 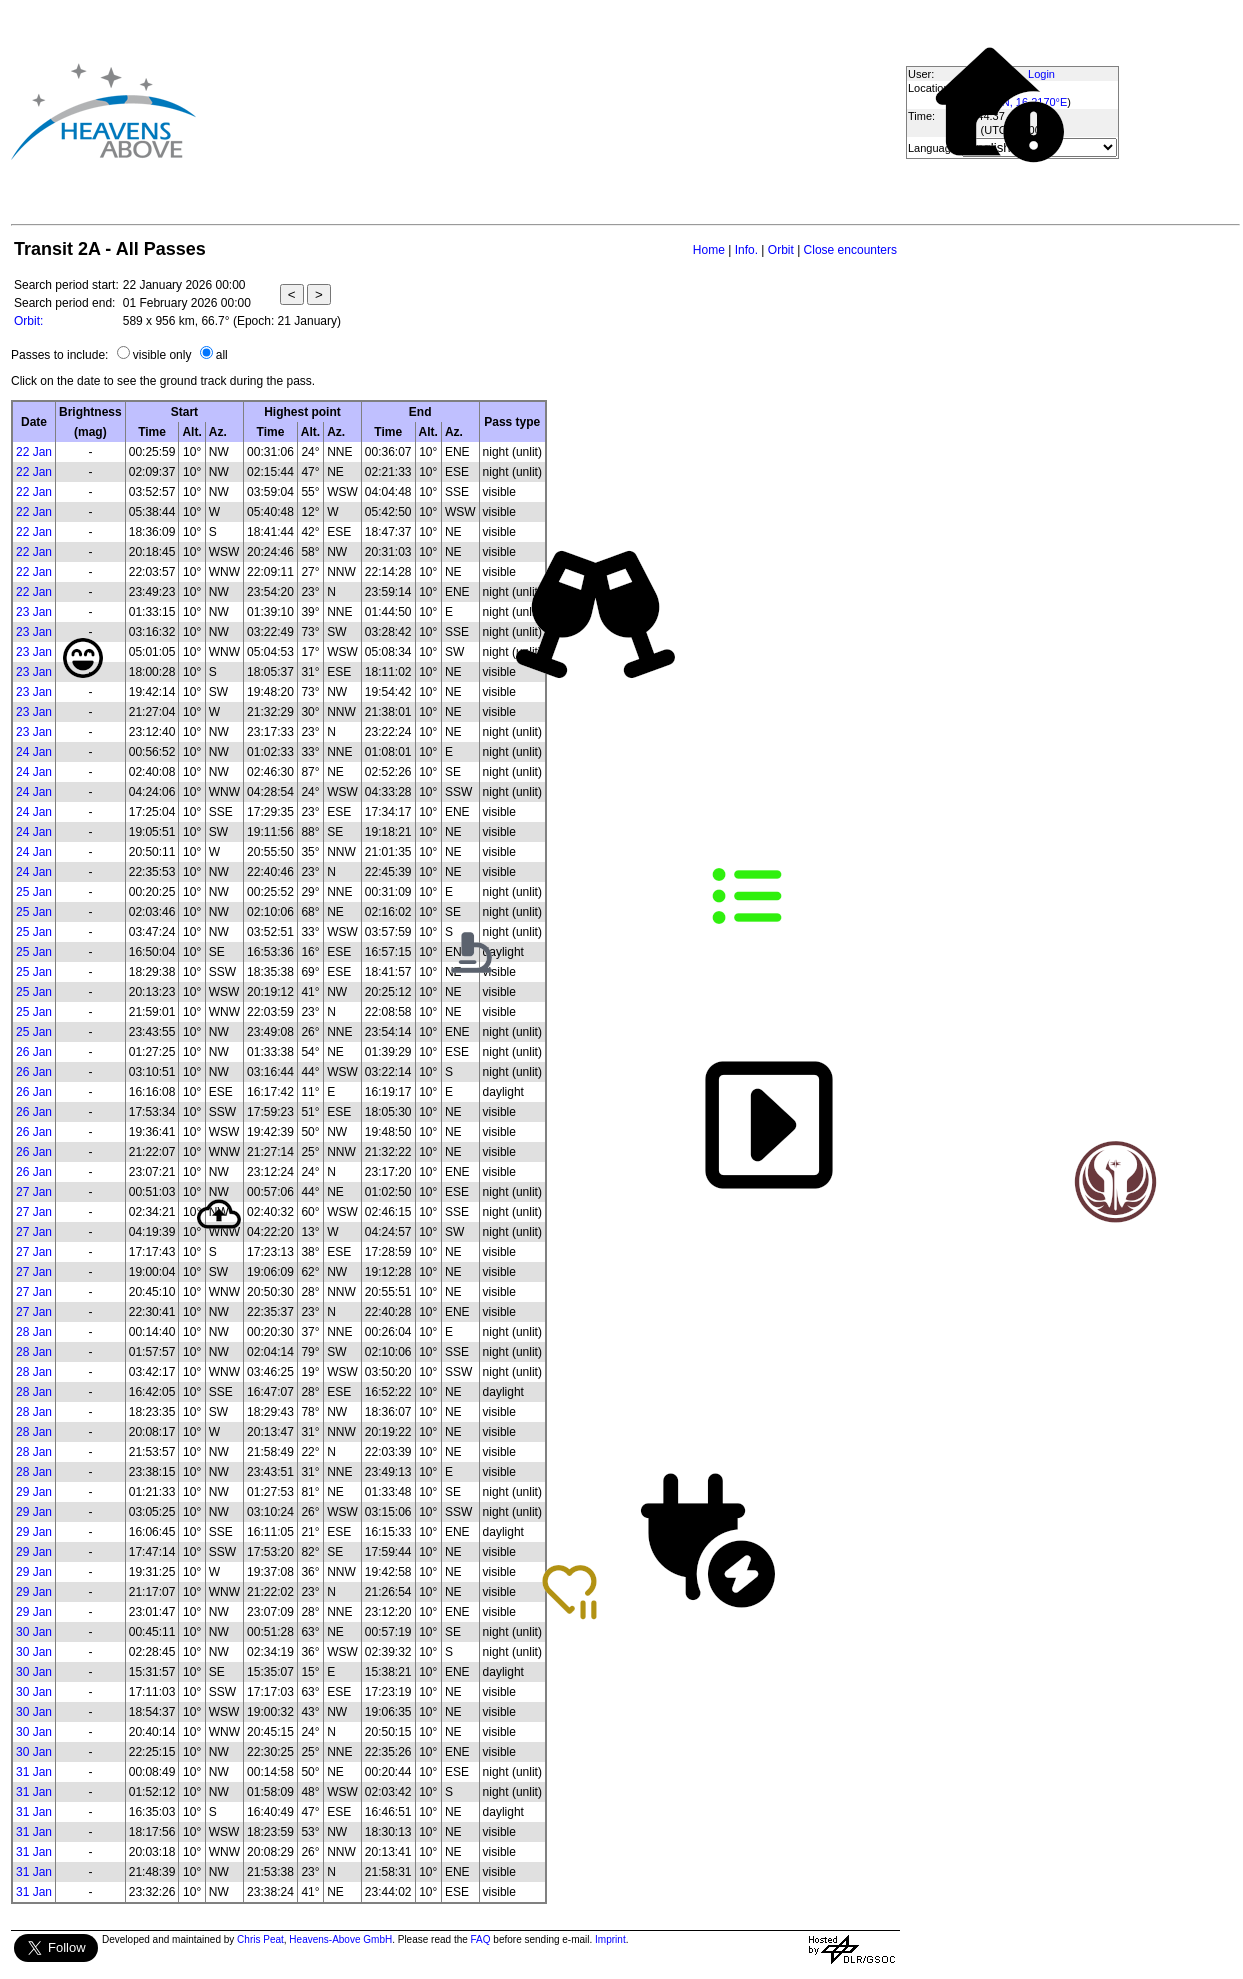 I want to click on celebrate an achievement or milestone, so click(x=595, y=614).